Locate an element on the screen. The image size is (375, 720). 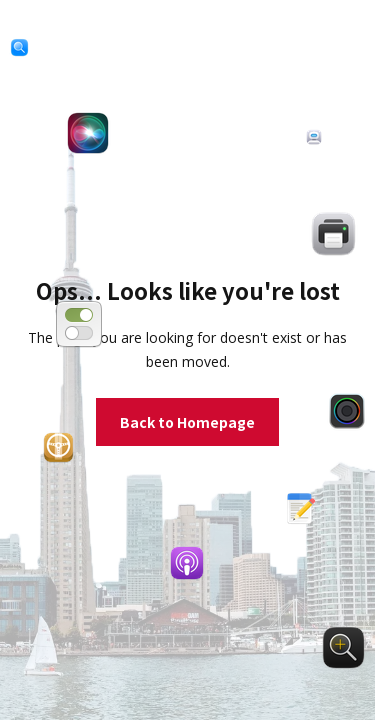
activate Siri voice assistant is located at coordinates (88, 133).